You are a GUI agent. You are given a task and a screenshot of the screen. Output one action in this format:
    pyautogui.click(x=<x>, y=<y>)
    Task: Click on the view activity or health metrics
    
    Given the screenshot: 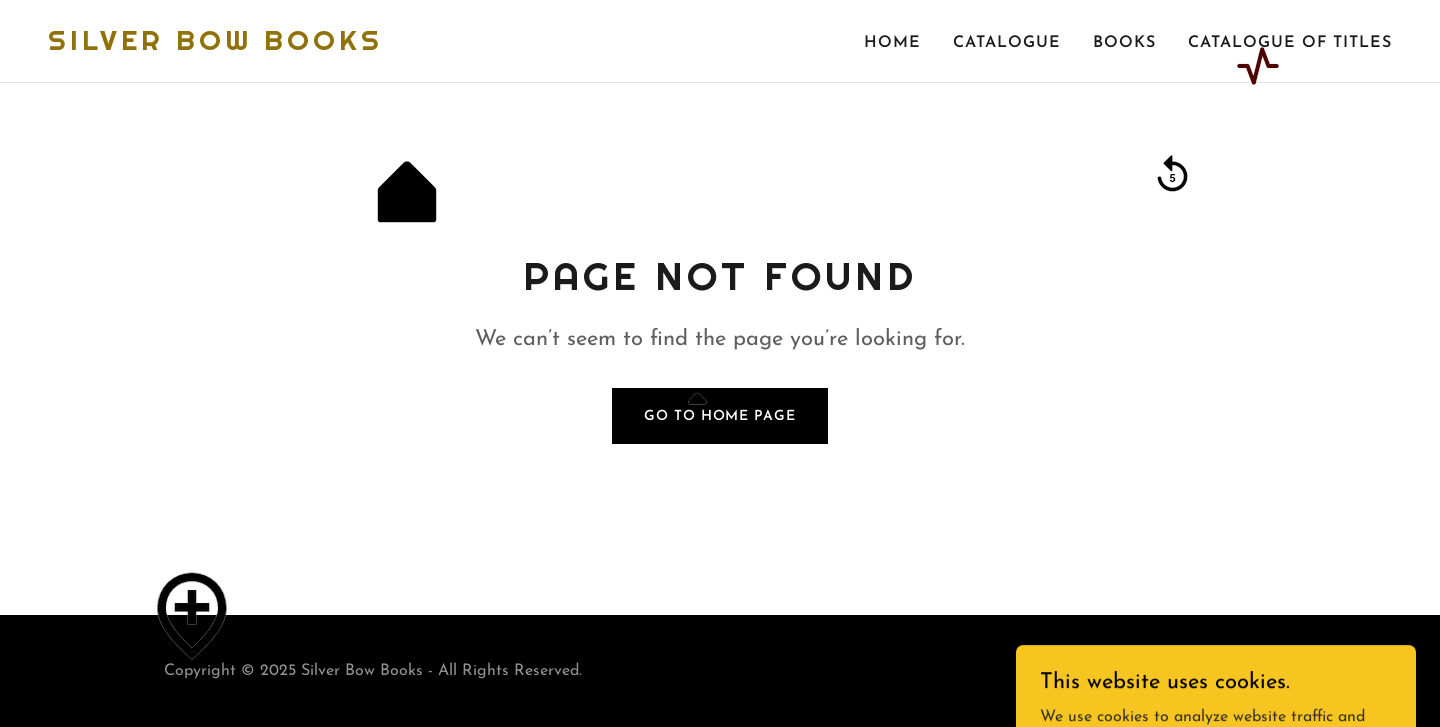 What is the action you would take?
    pyautogui.click(x=1258, y=66)
    